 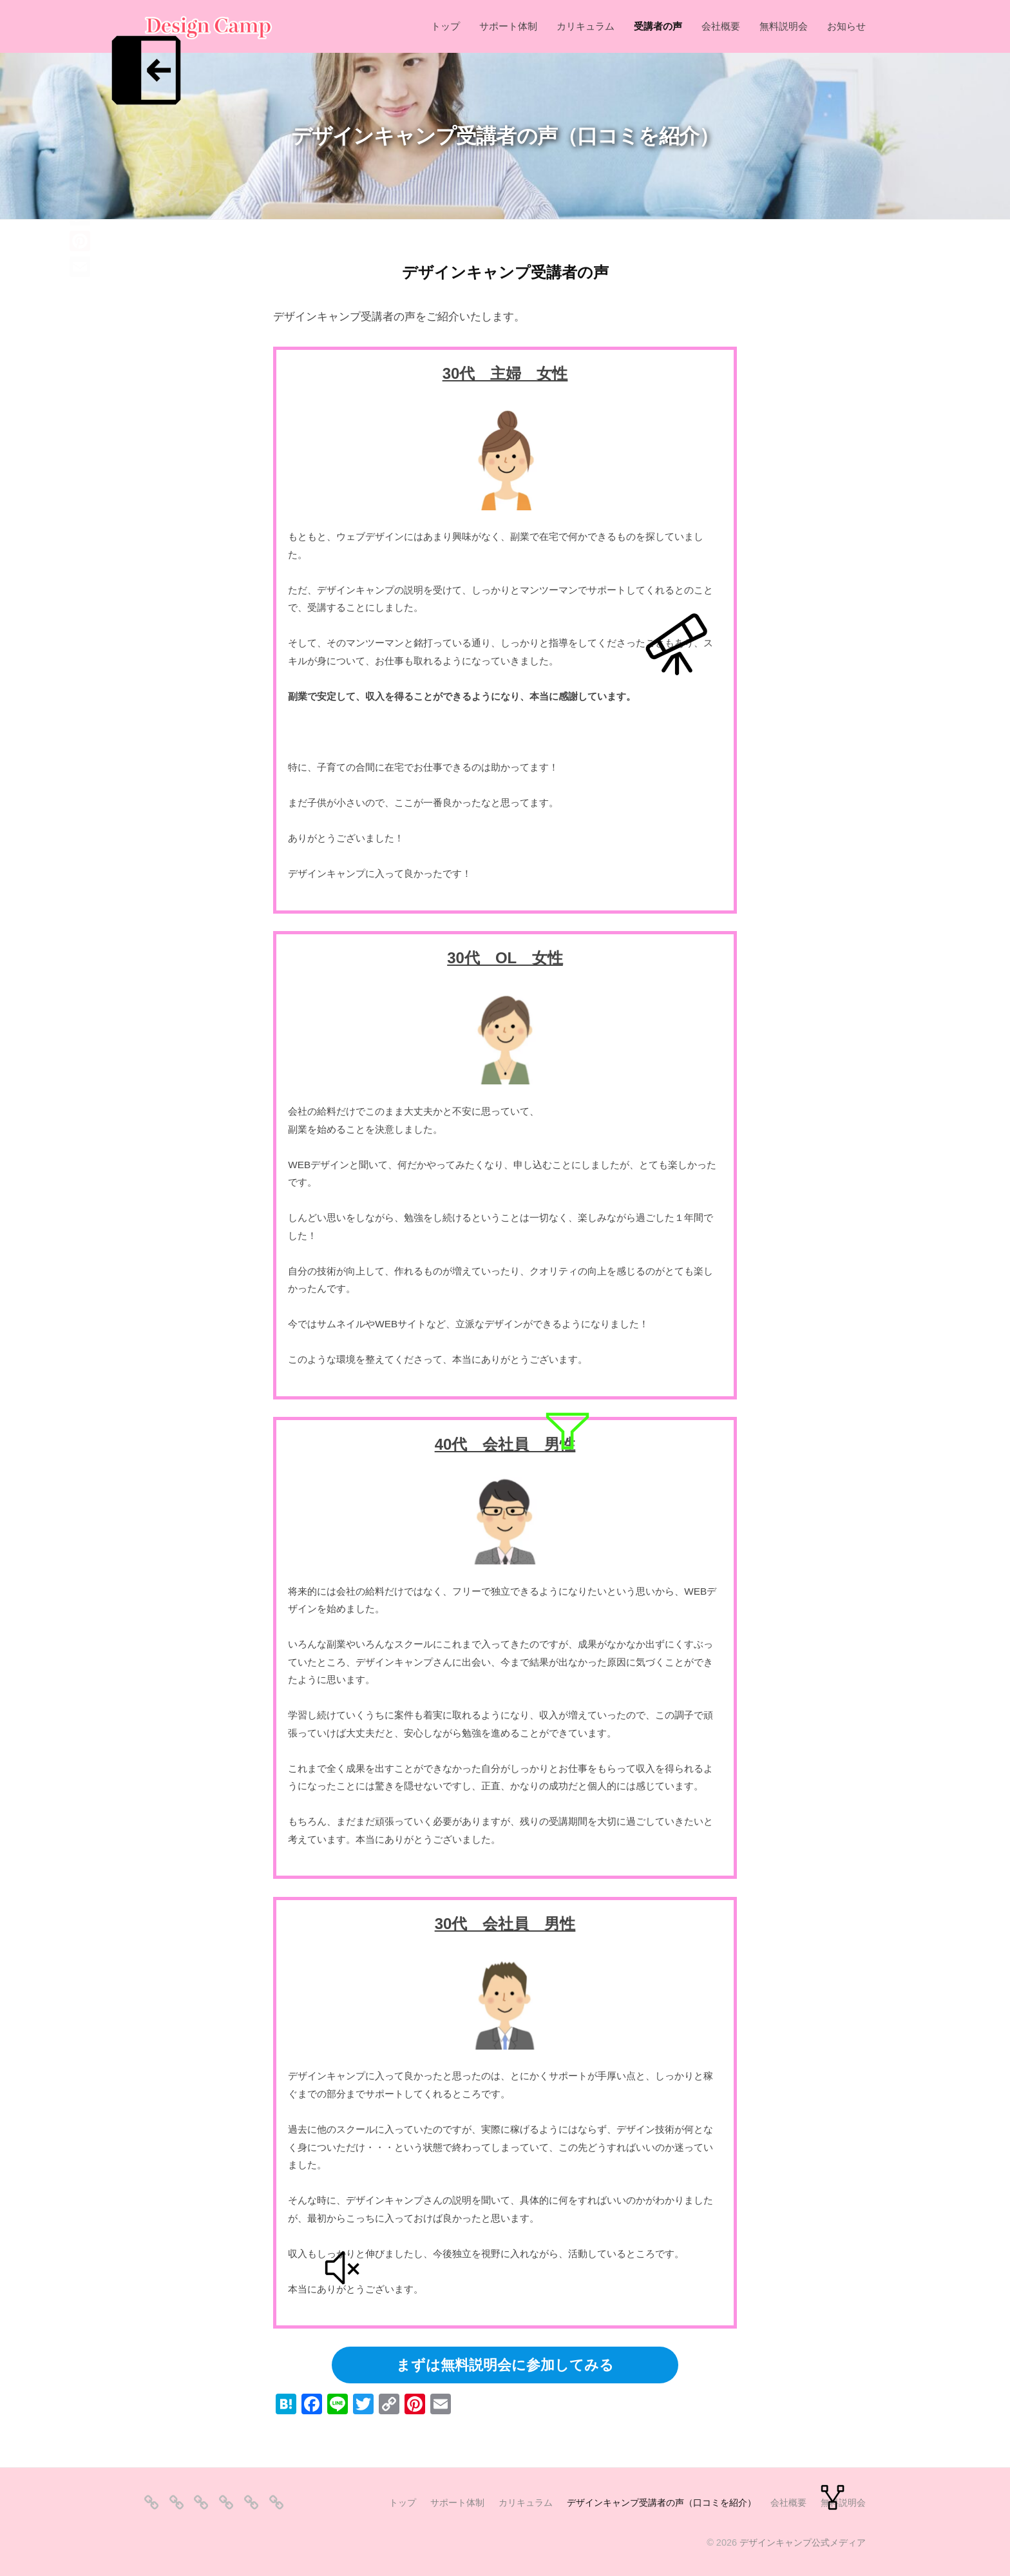 I want to click on filter or sort list items, so click(x=567, y=1431).